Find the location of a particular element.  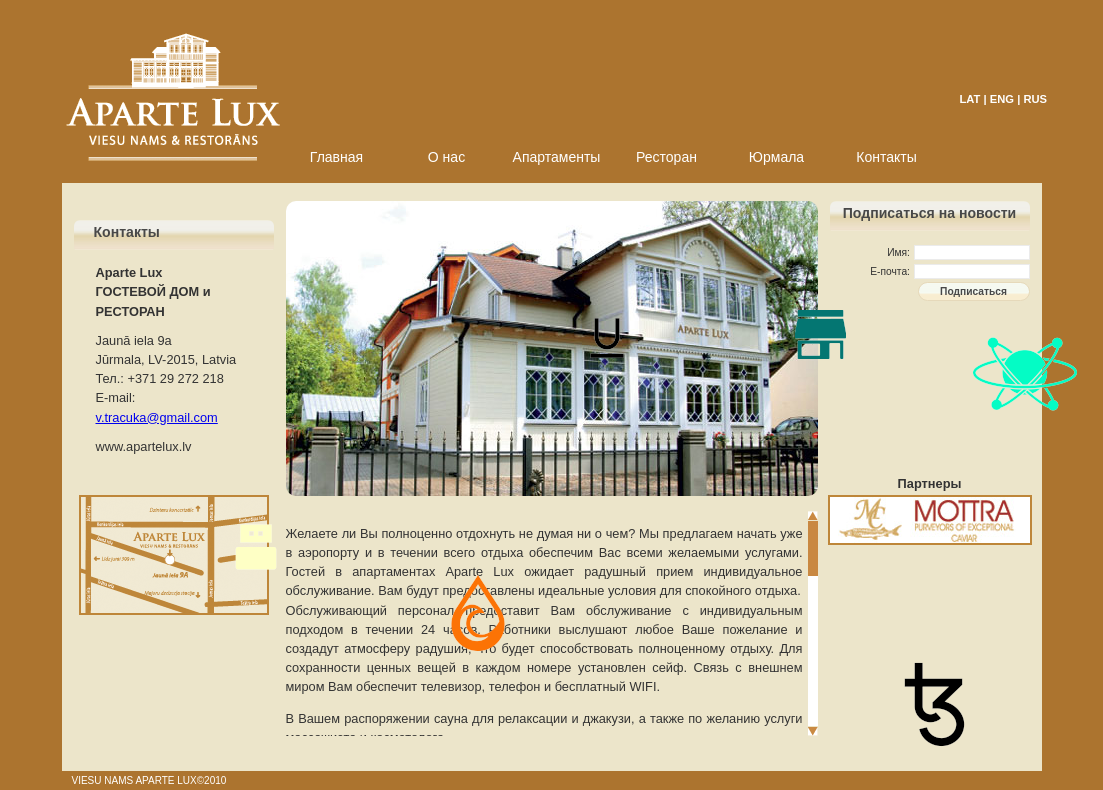

access USB flash drive contents is located at coordinates (256, 547).